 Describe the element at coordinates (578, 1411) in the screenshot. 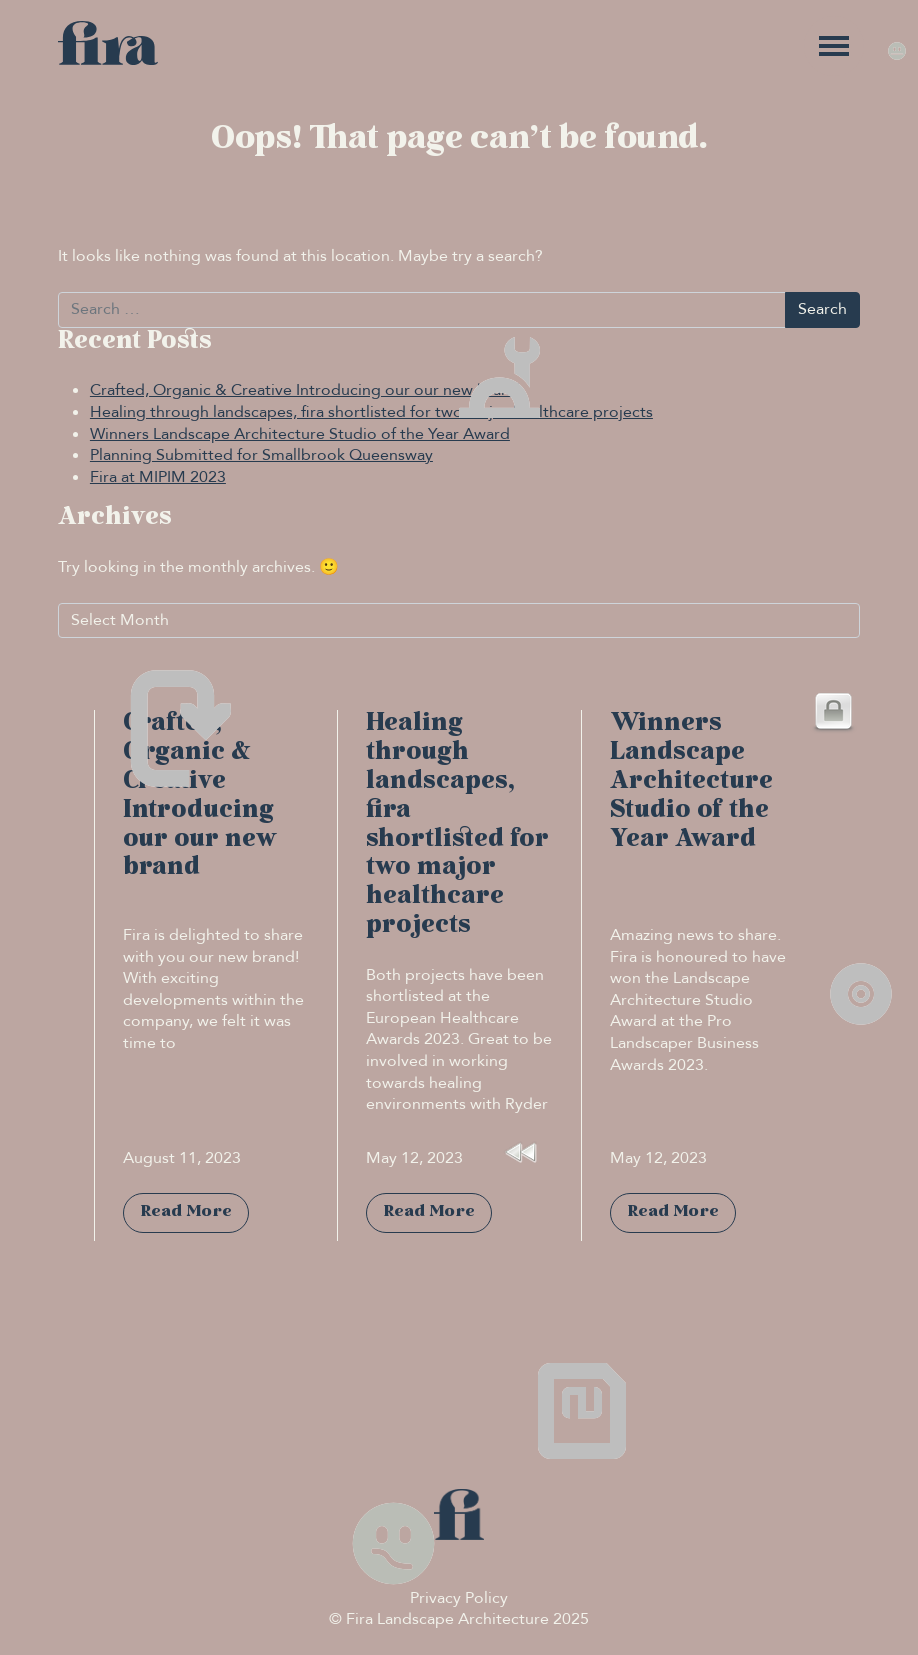

I see `access flash media or USB storage device` at that location.